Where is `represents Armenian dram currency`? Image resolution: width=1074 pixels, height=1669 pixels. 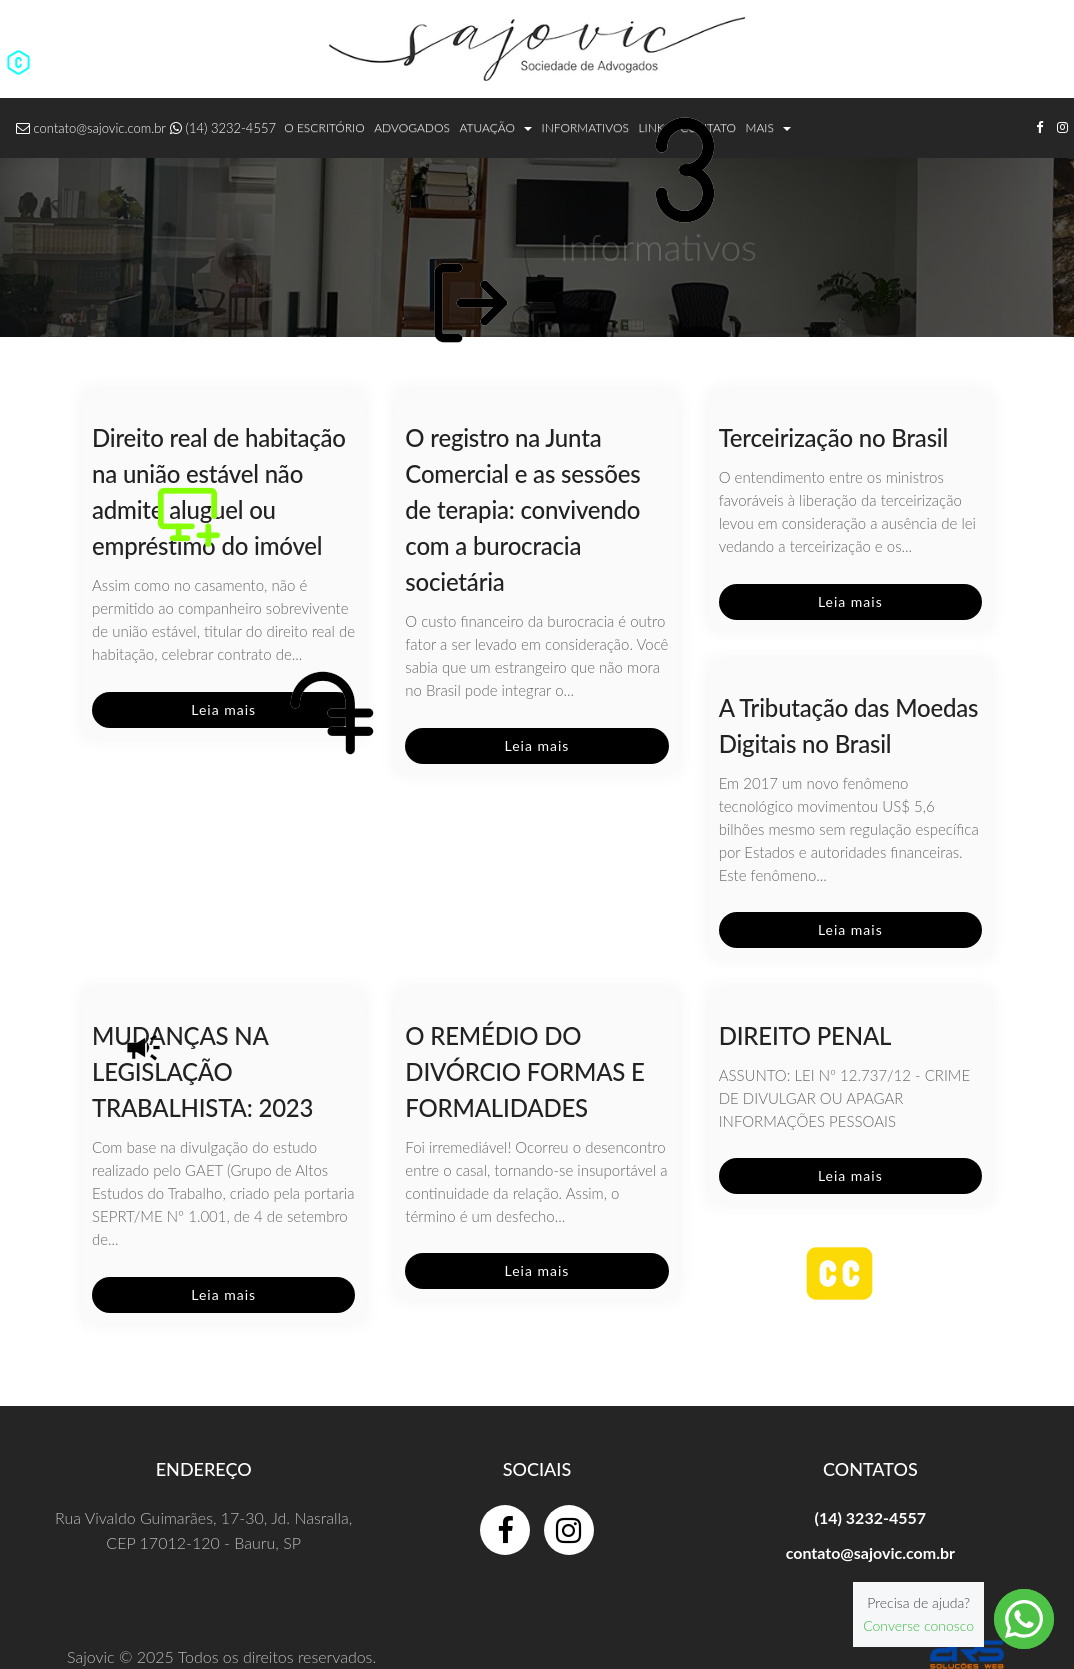 represents Armenian dram currency is located at coordinates (332, 713).